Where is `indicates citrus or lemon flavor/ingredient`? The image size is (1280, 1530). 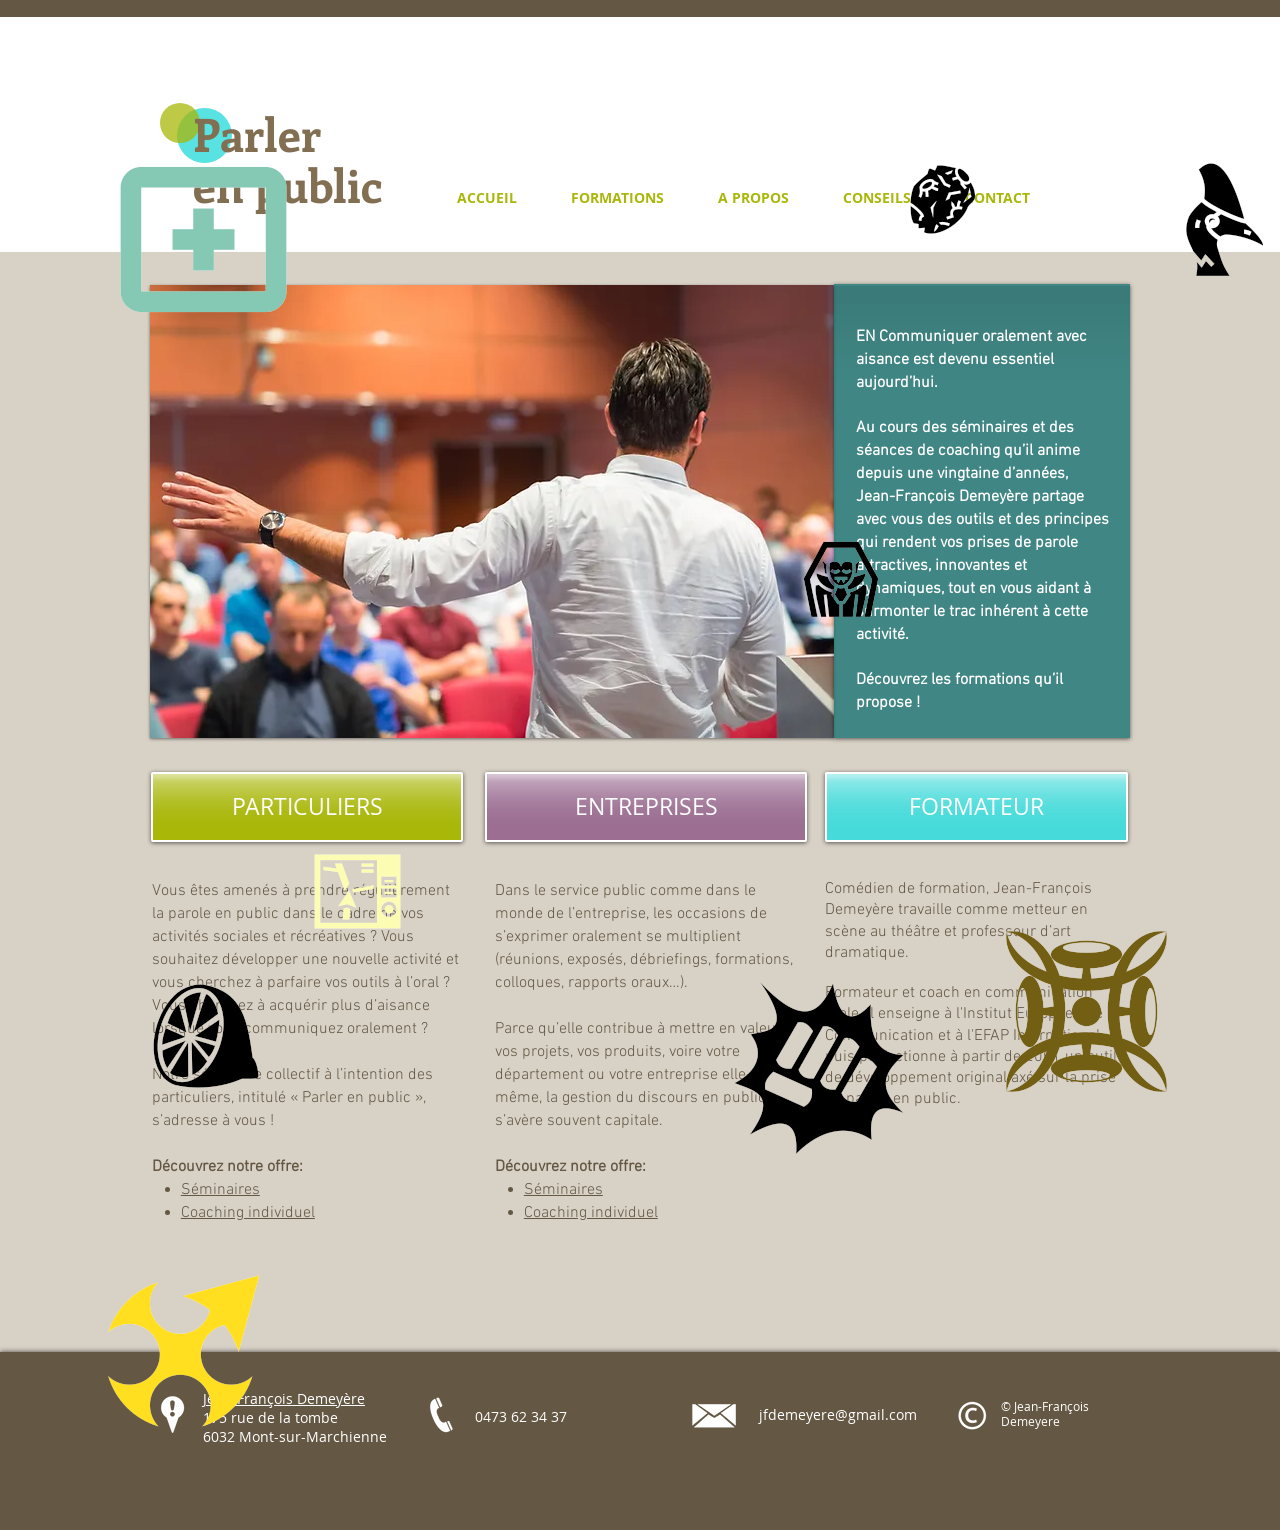
indicates citrus or lemon flavor/ingredient is located at coordinates (206, 1036).